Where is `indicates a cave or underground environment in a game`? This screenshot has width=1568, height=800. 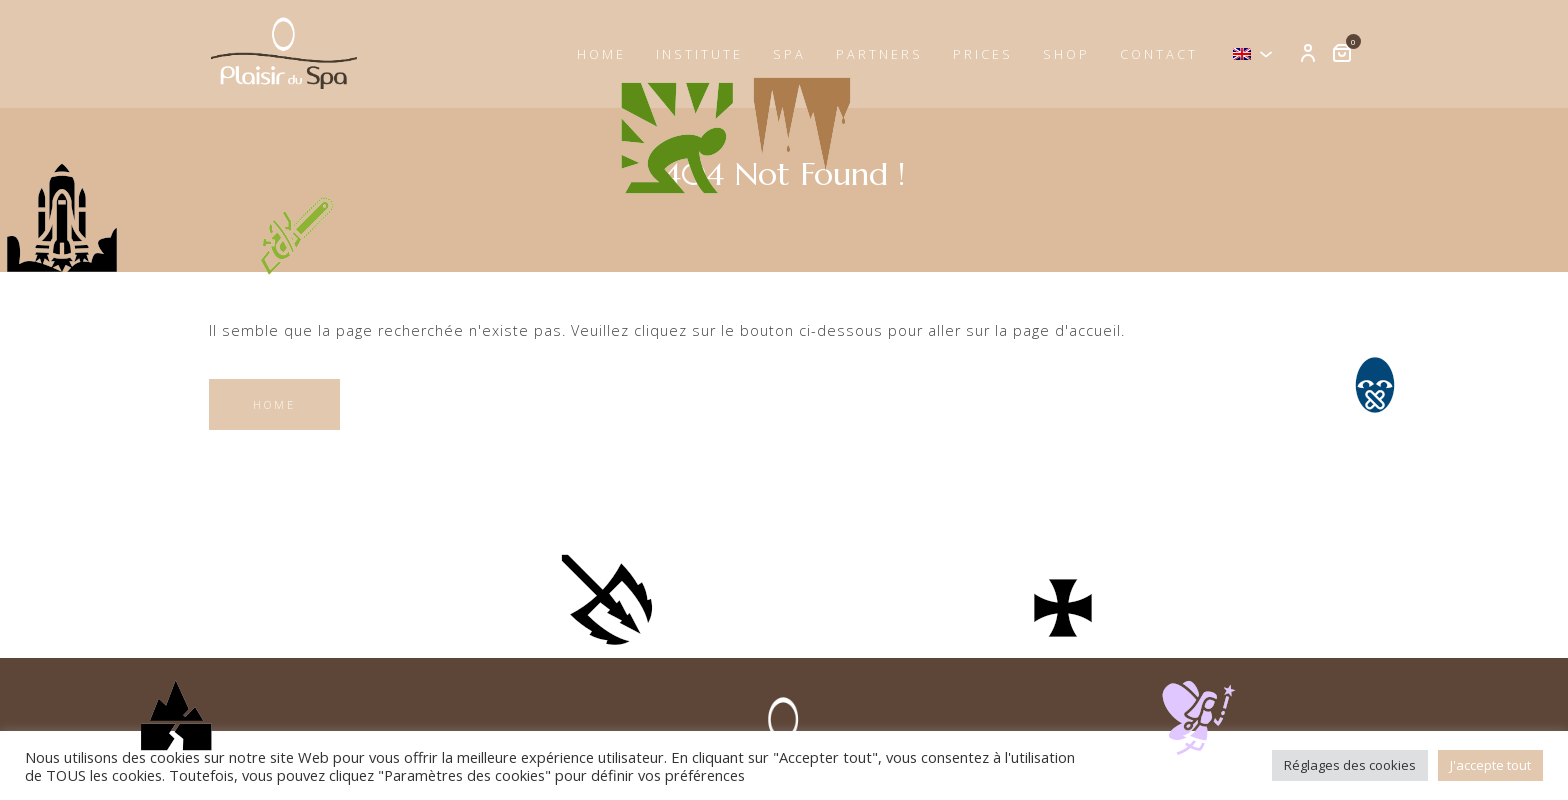 indicates a cave or underground environment in a game is located at coordinates (802, 126).